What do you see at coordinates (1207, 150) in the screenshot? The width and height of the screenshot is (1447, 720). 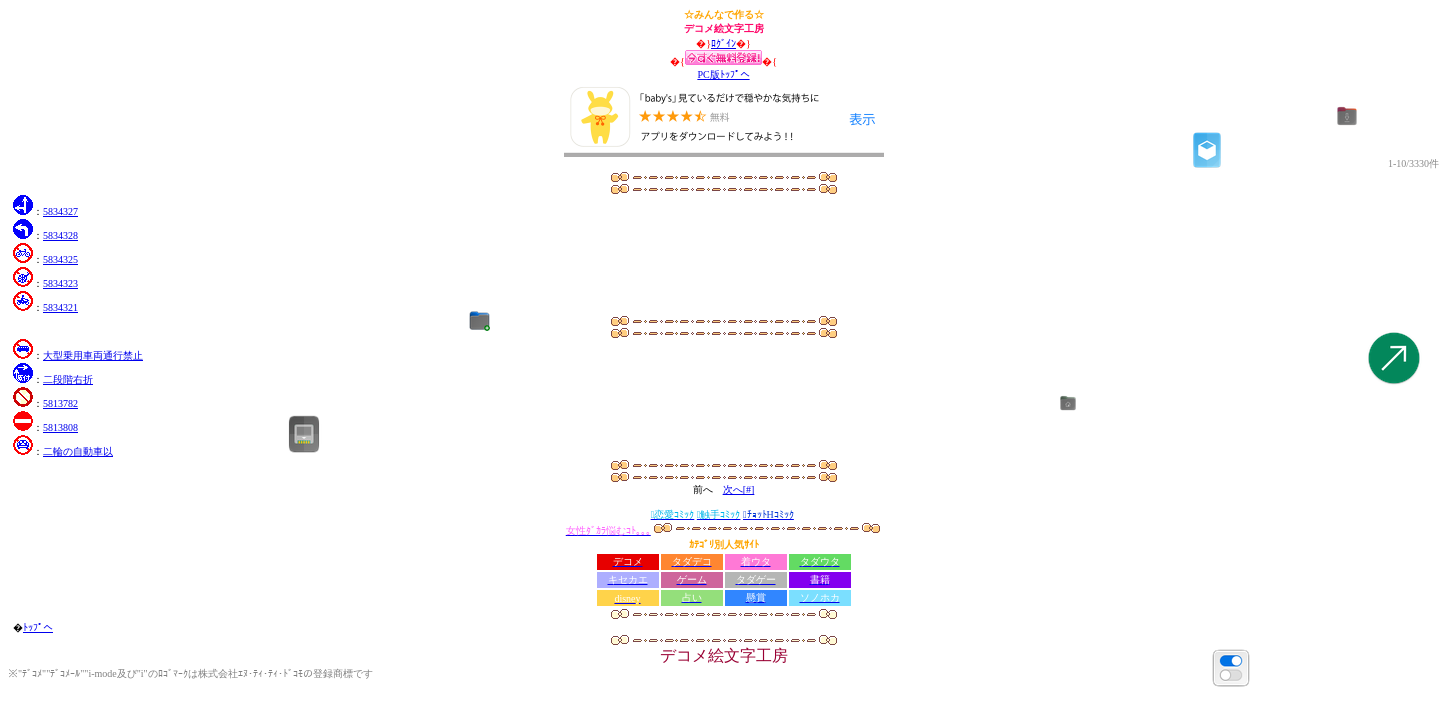 I see `a flatpak application package file` at bounding box center [1207, 150].